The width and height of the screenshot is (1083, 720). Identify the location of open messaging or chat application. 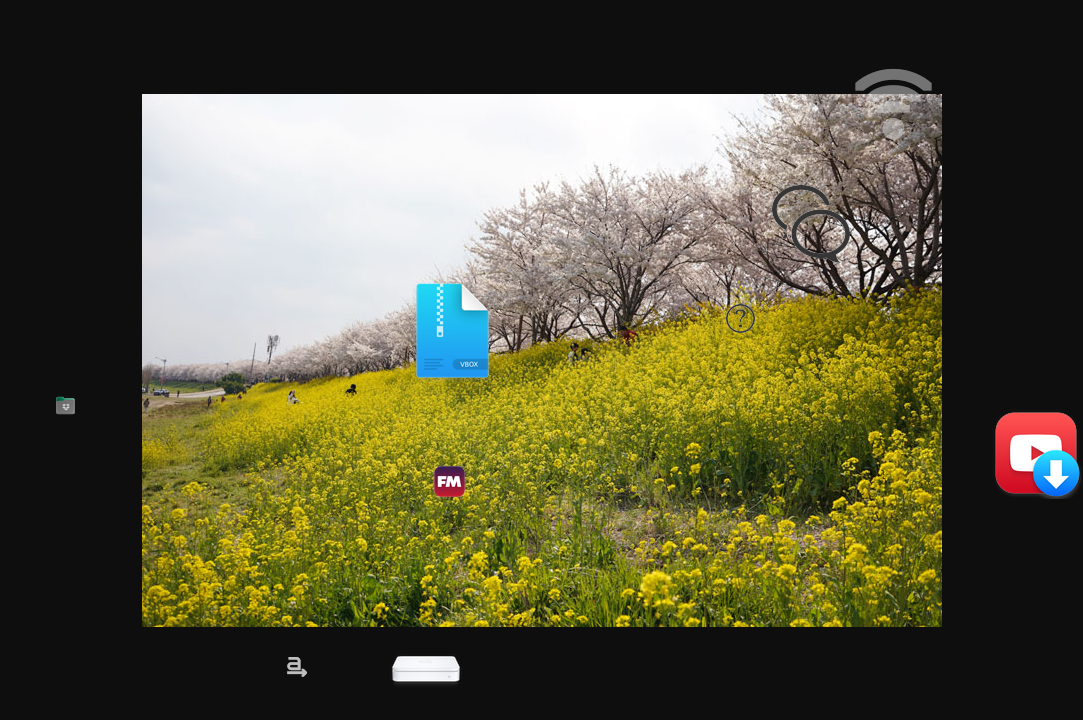
(811, 224).